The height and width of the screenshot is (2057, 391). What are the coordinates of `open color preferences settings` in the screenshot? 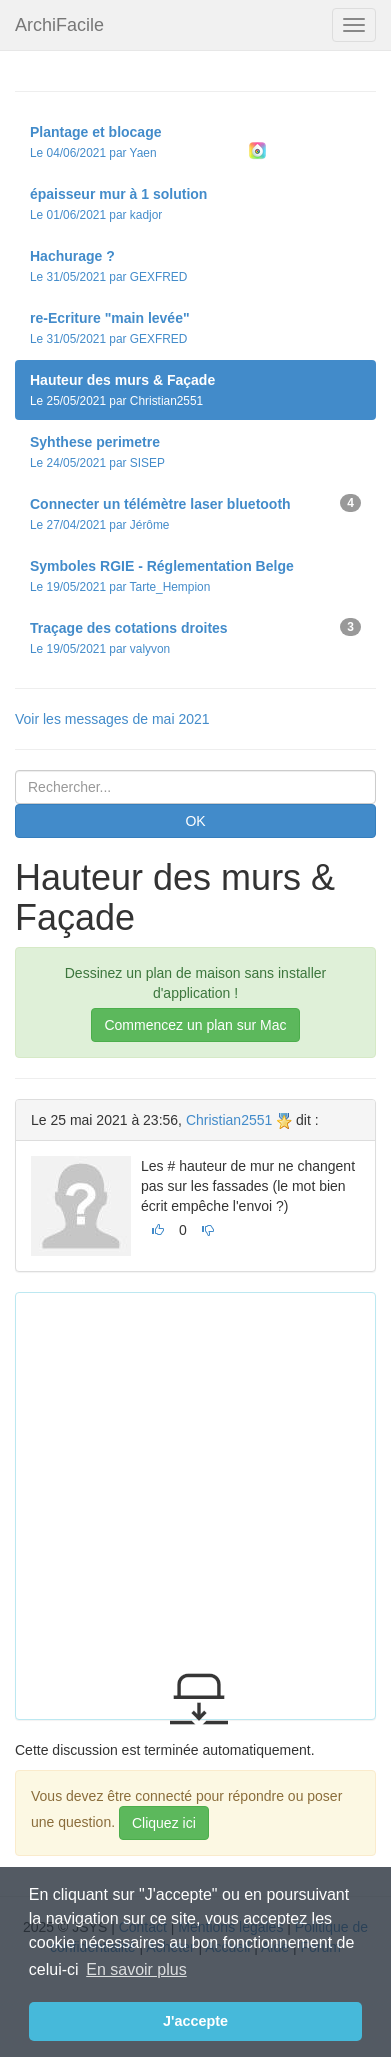 It's located at (257, 150).